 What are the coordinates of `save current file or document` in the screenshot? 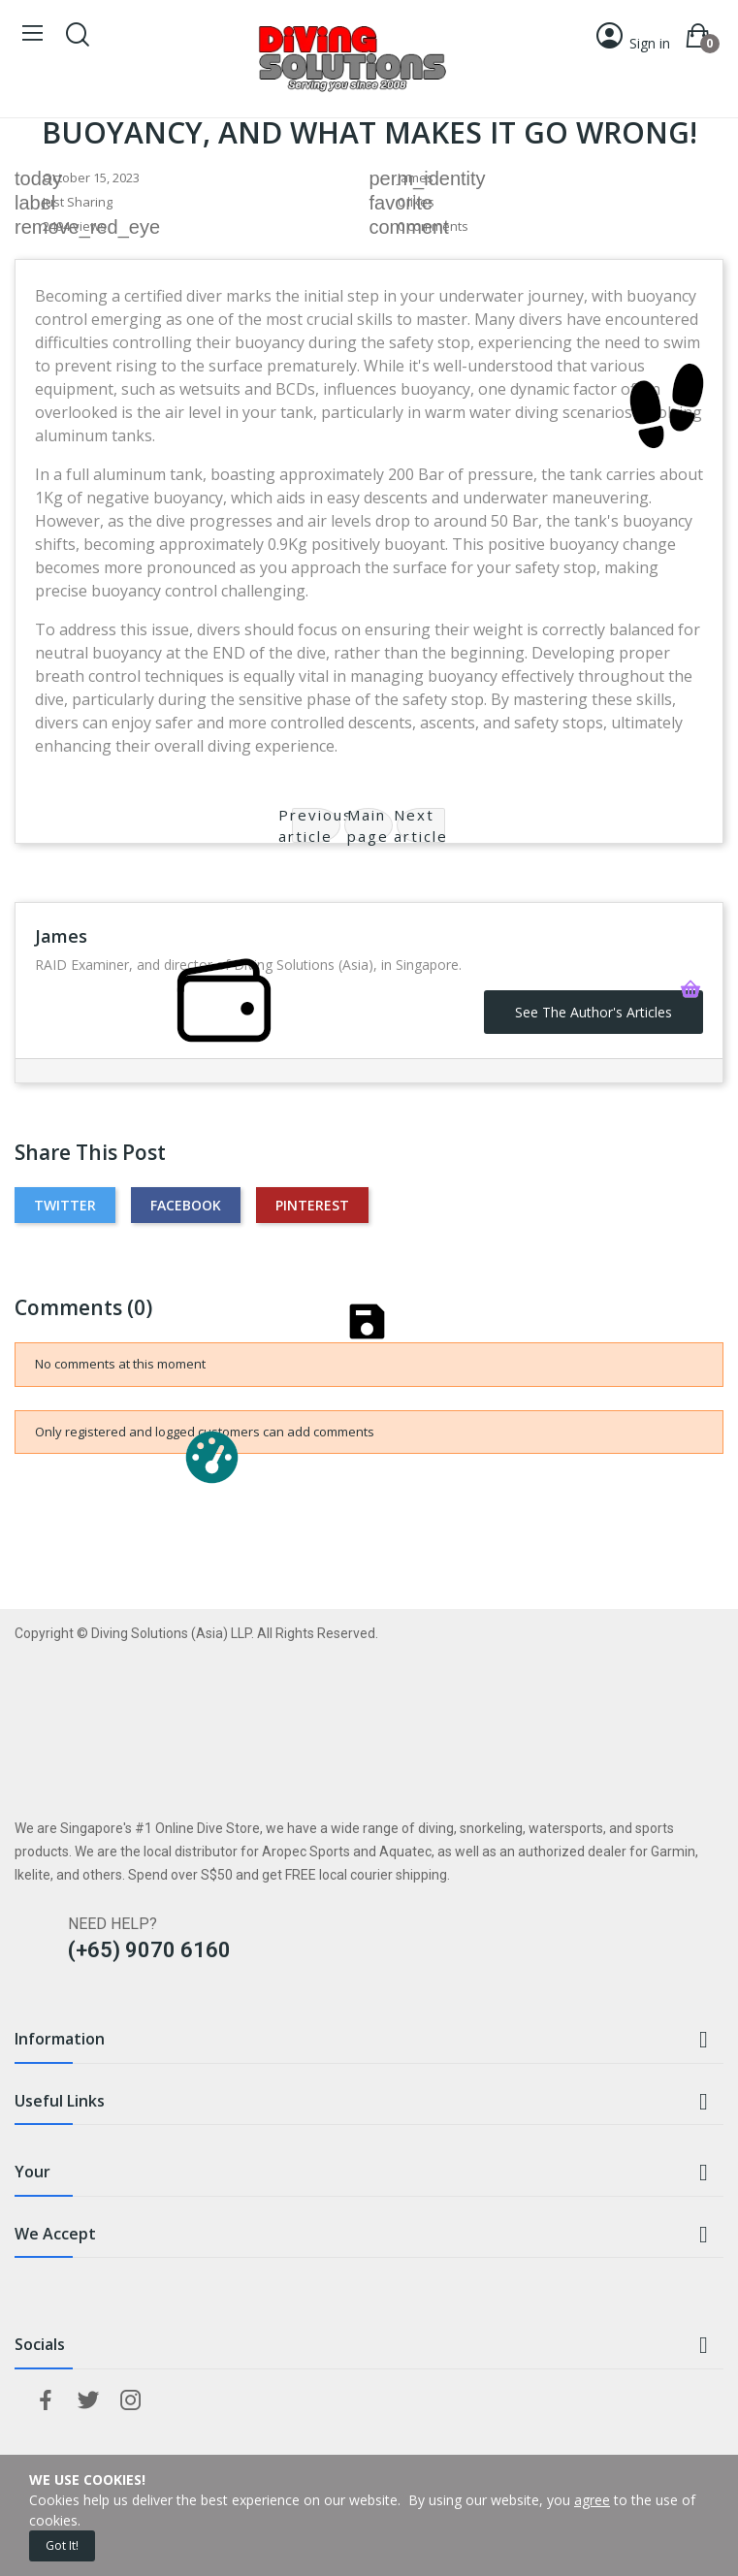 It's located at (367, 1321).